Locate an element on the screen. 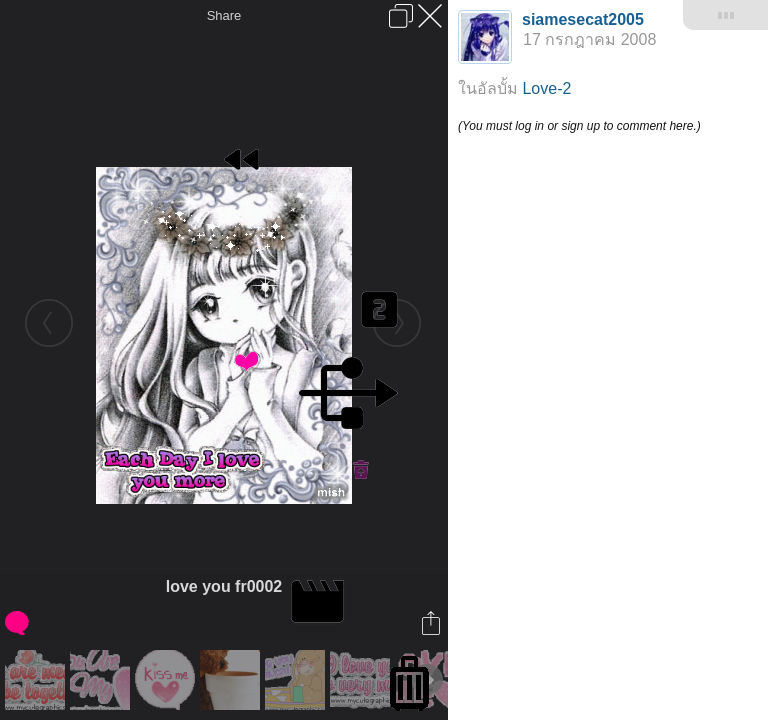 The height and width of the screenshot is (720, 768). restore item from trash is located at coordinates (361, 470).